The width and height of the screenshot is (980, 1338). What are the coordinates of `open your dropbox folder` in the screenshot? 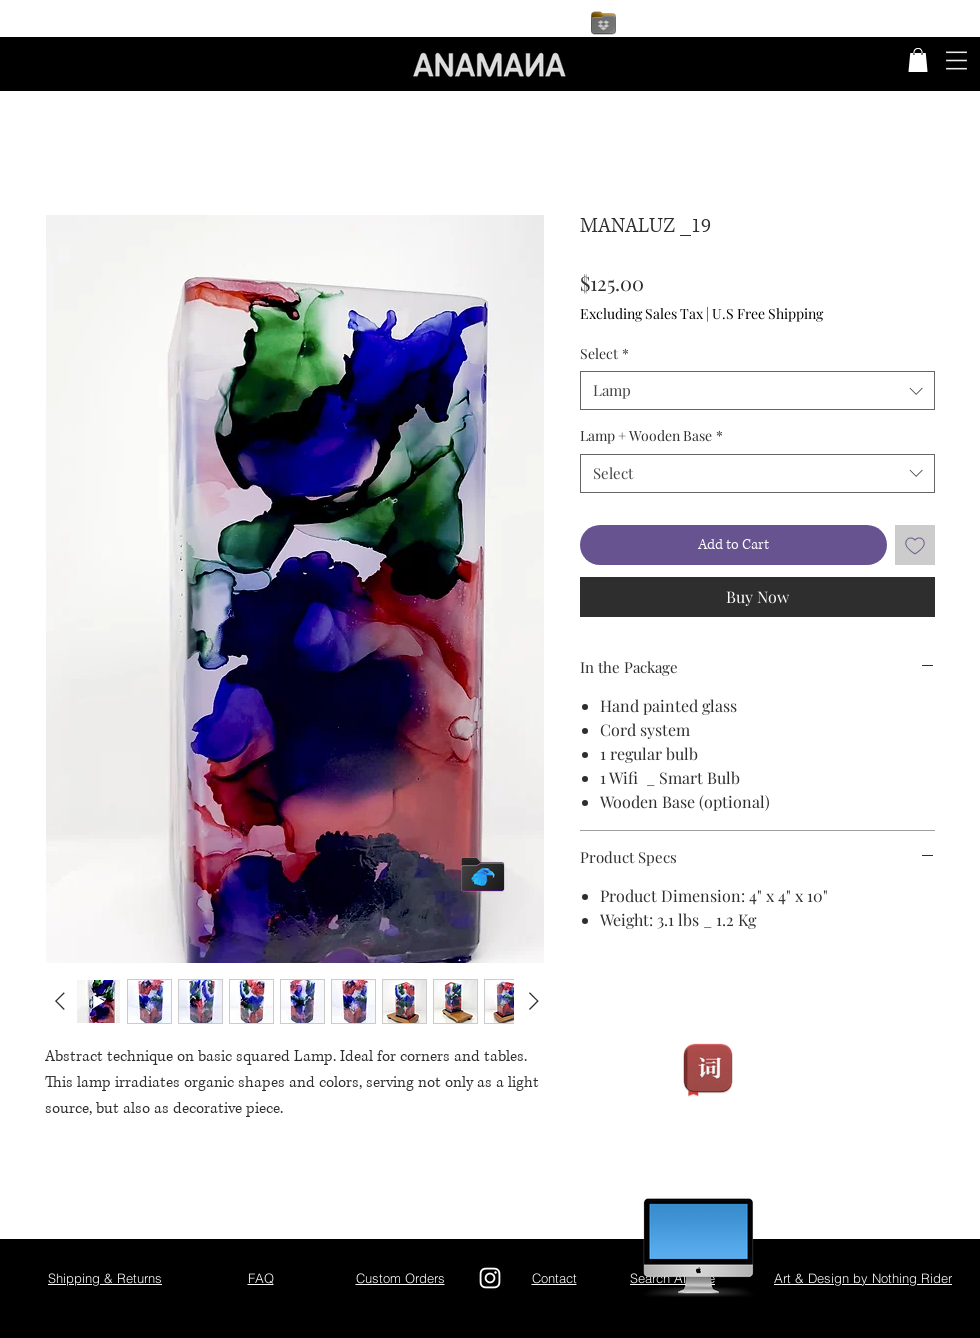 It's located at (603, 22).